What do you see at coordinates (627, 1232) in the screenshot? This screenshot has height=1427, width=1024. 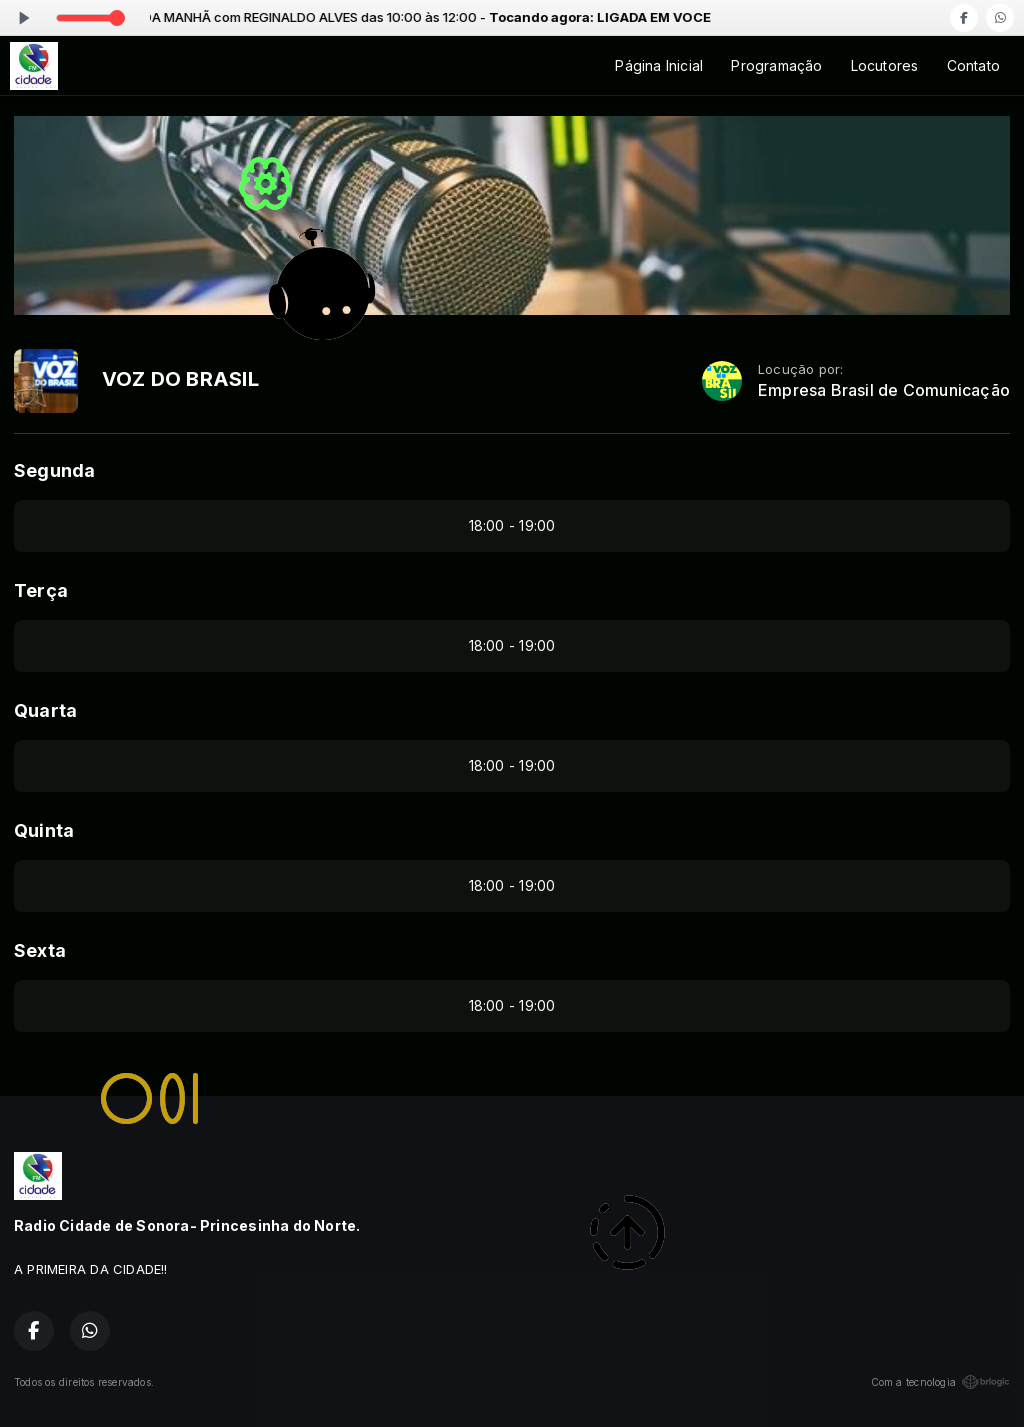 I see `upload in progress` at bounding box center [627, 1232].